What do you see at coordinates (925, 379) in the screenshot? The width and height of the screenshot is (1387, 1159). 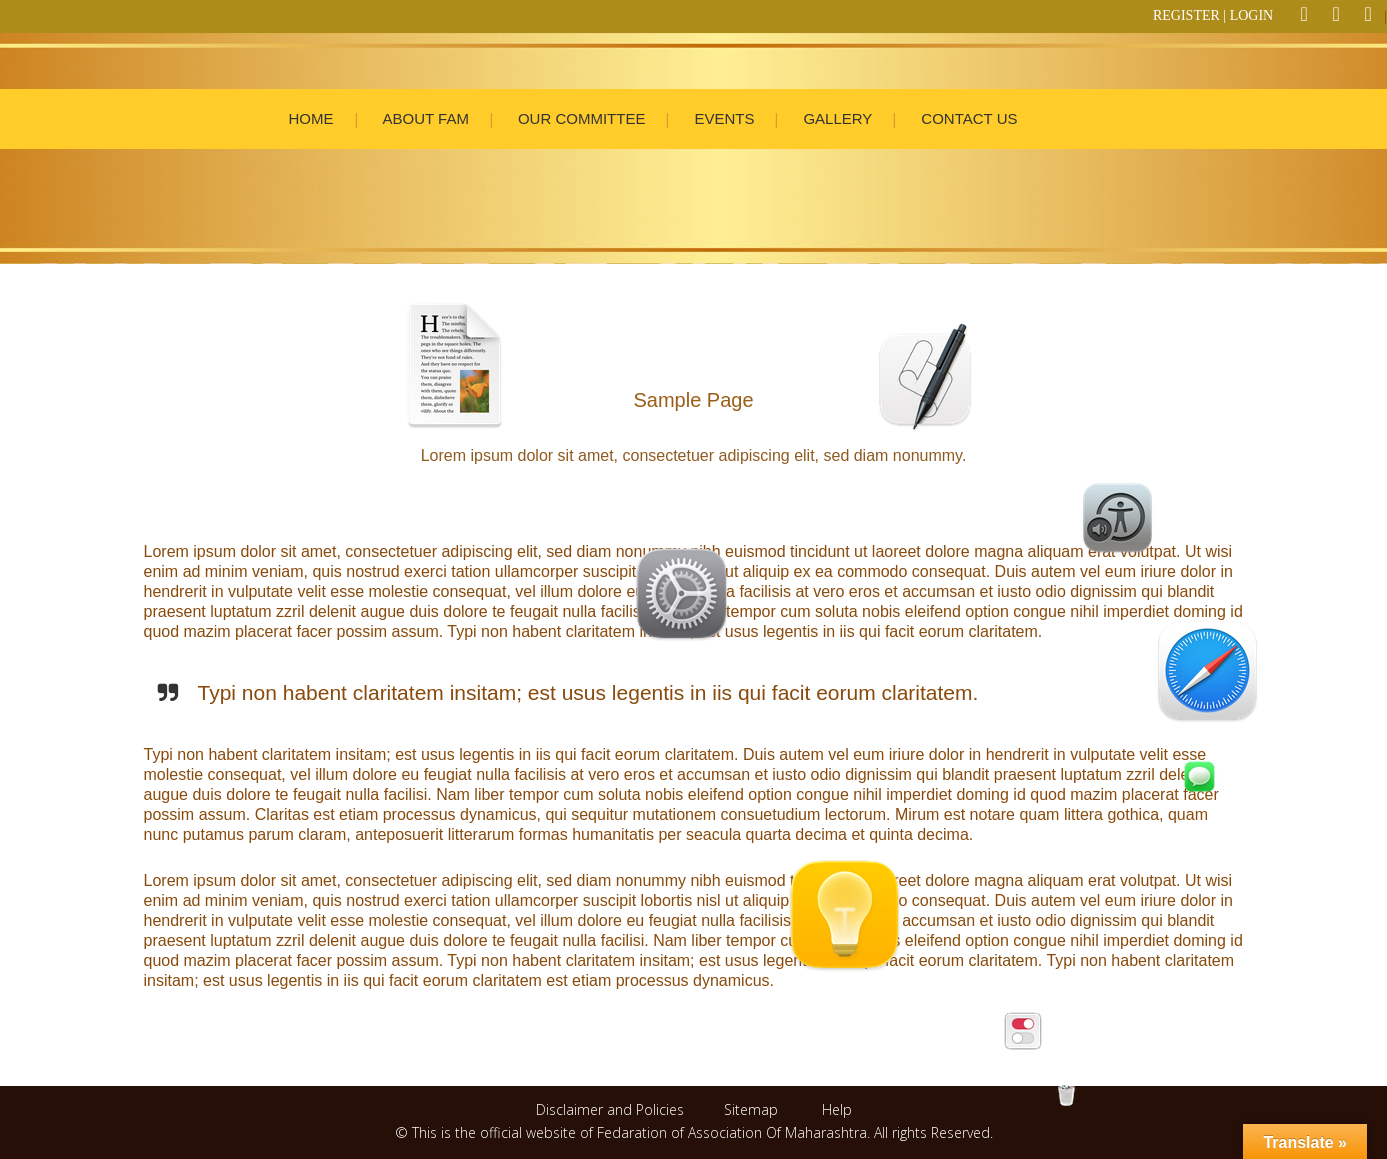 I see `open script editor to write or edit applescript code` at bounding box center [925, 379].